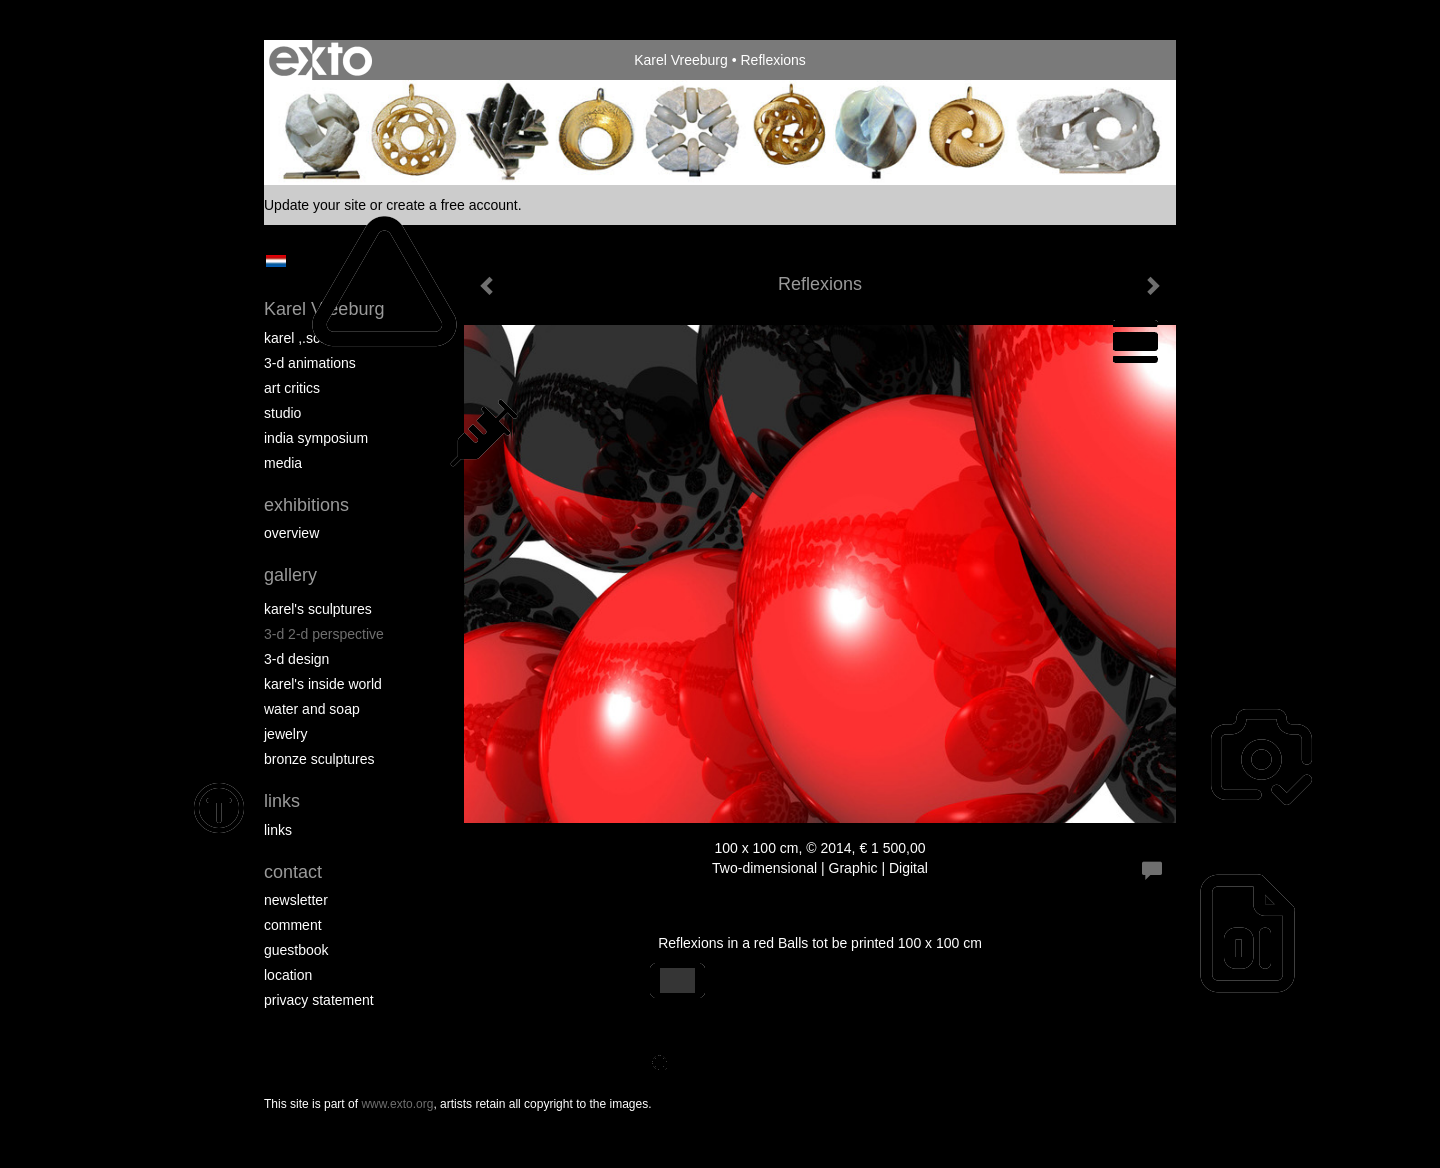 The width and height of the screenshot is (1440, 1168). I want to click on view a file containing numeric data, so click(1247, 933).